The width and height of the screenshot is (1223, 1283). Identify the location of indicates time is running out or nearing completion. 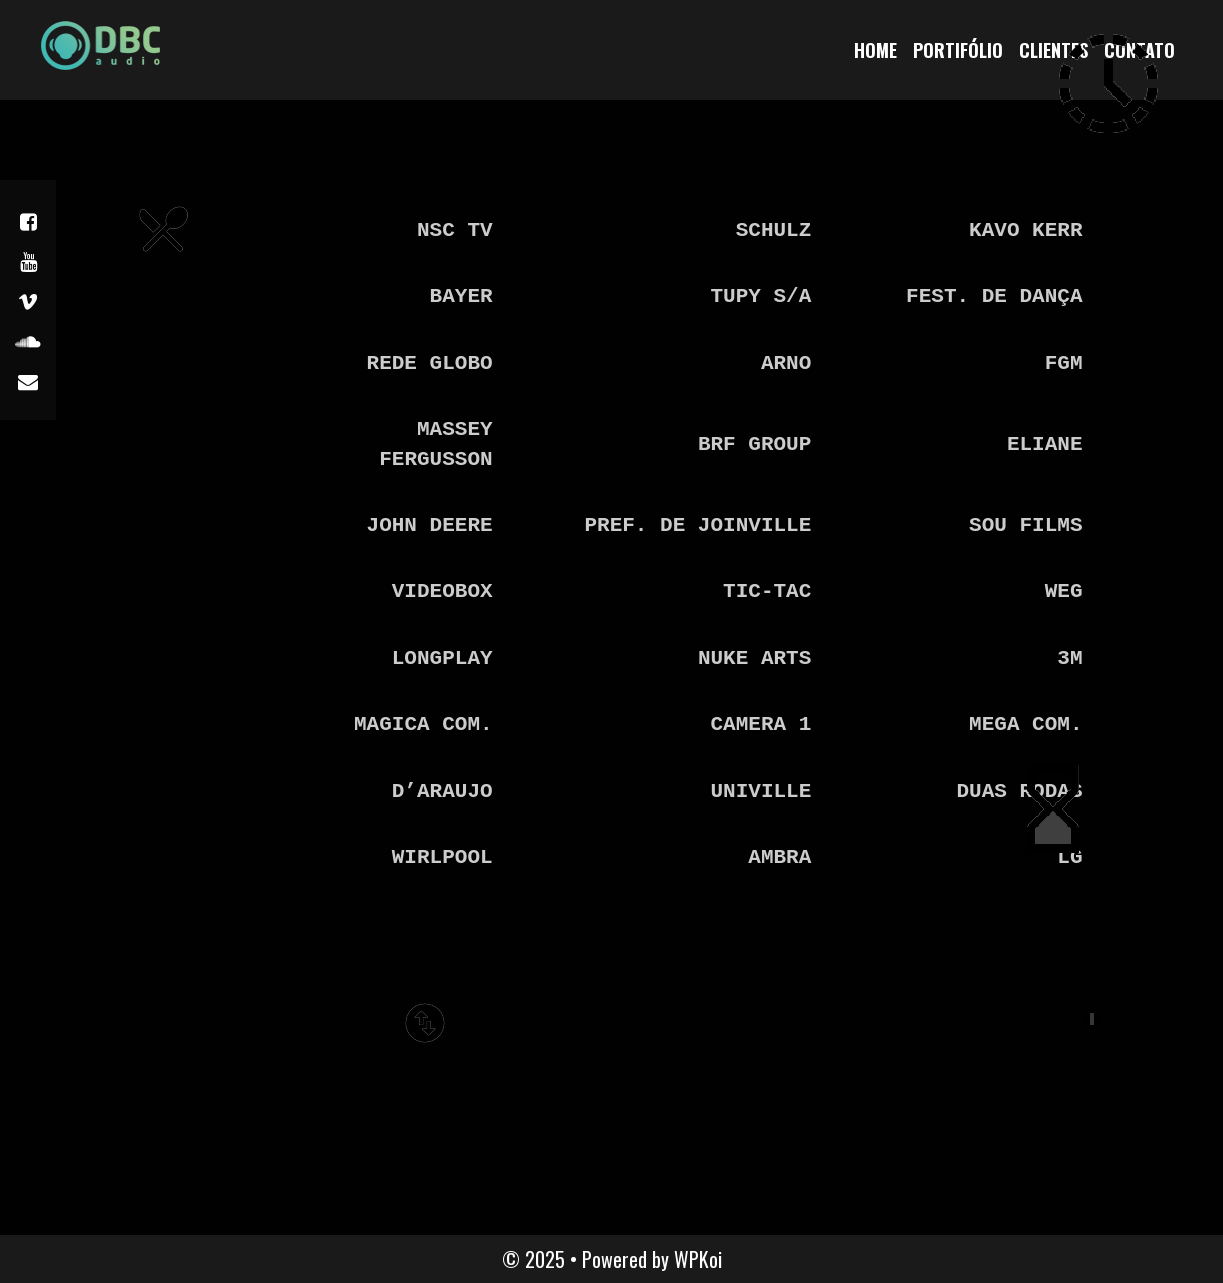
(1053, 809).